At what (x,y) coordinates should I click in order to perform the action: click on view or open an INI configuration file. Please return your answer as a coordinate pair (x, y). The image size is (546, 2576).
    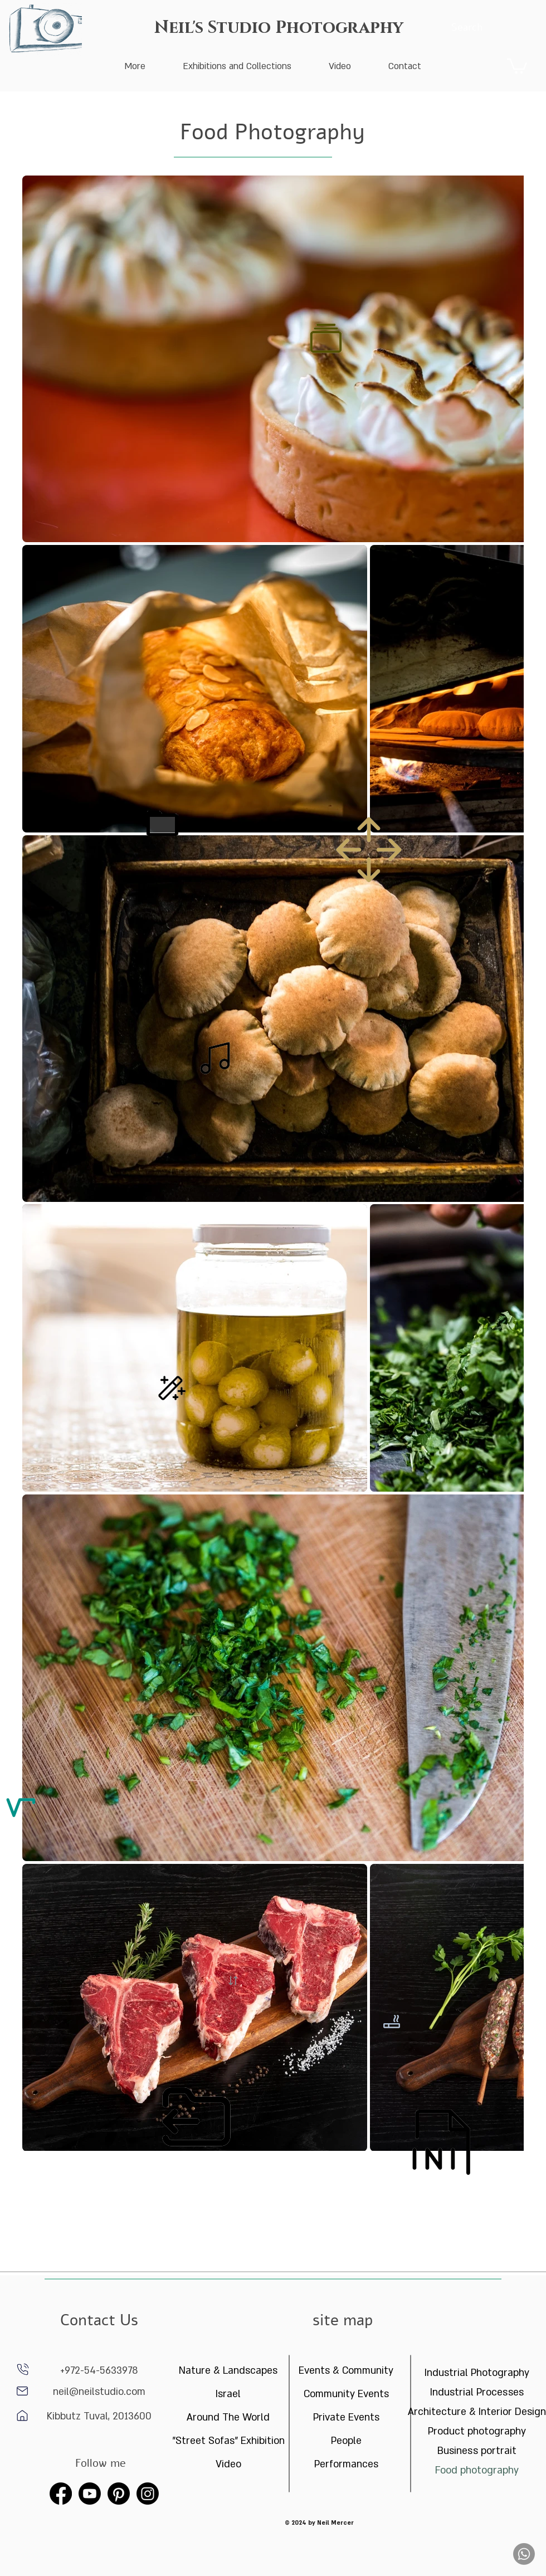
    Looking at the image, I should click on (442, 2142).